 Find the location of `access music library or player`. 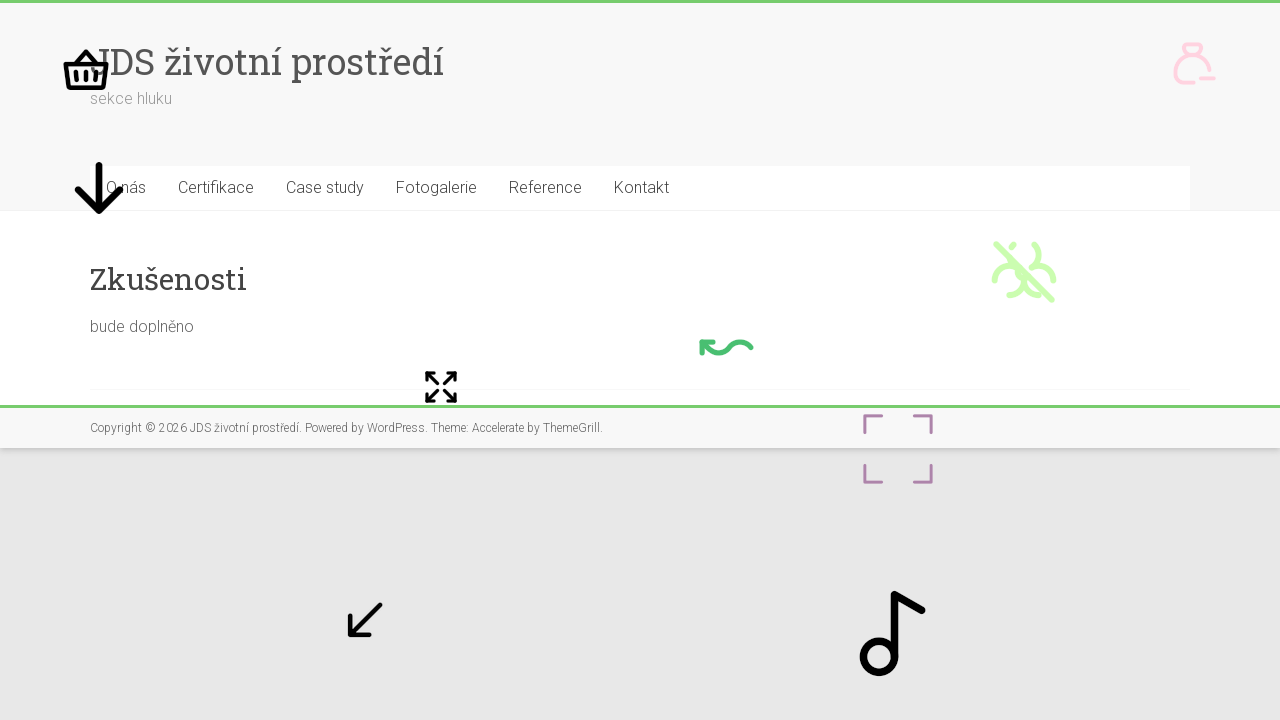

access music library or player is located at coordinates (894, 633).